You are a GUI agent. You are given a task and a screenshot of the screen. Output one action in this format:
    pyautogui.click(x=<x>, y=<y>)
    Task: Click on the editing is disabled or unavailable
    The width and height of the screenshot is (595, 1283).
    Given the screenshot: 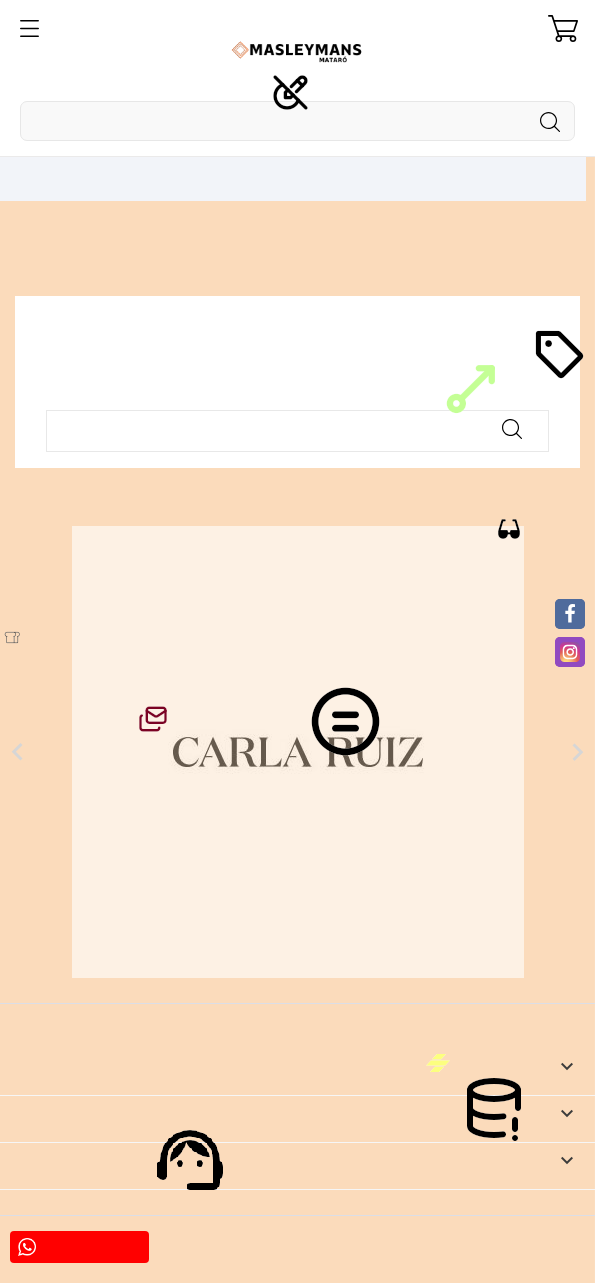 What is the action you would take?
    pyautogui.click(x=290, y=92)
    